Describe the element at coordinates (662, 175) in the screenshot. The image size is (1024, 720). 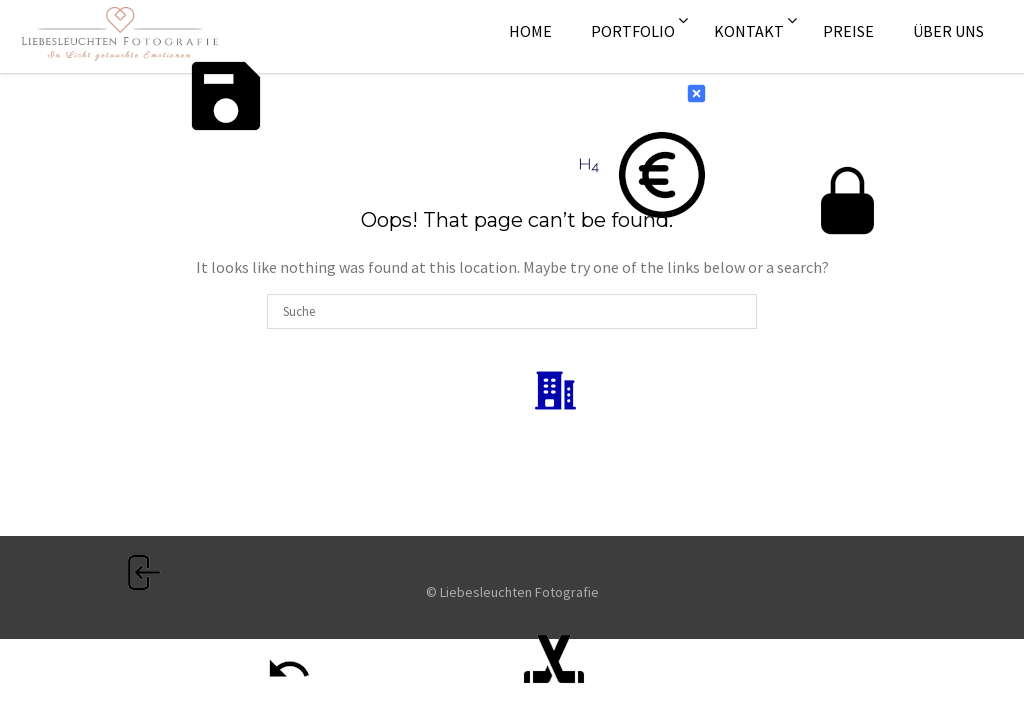
I see `view price in euros` at that location.